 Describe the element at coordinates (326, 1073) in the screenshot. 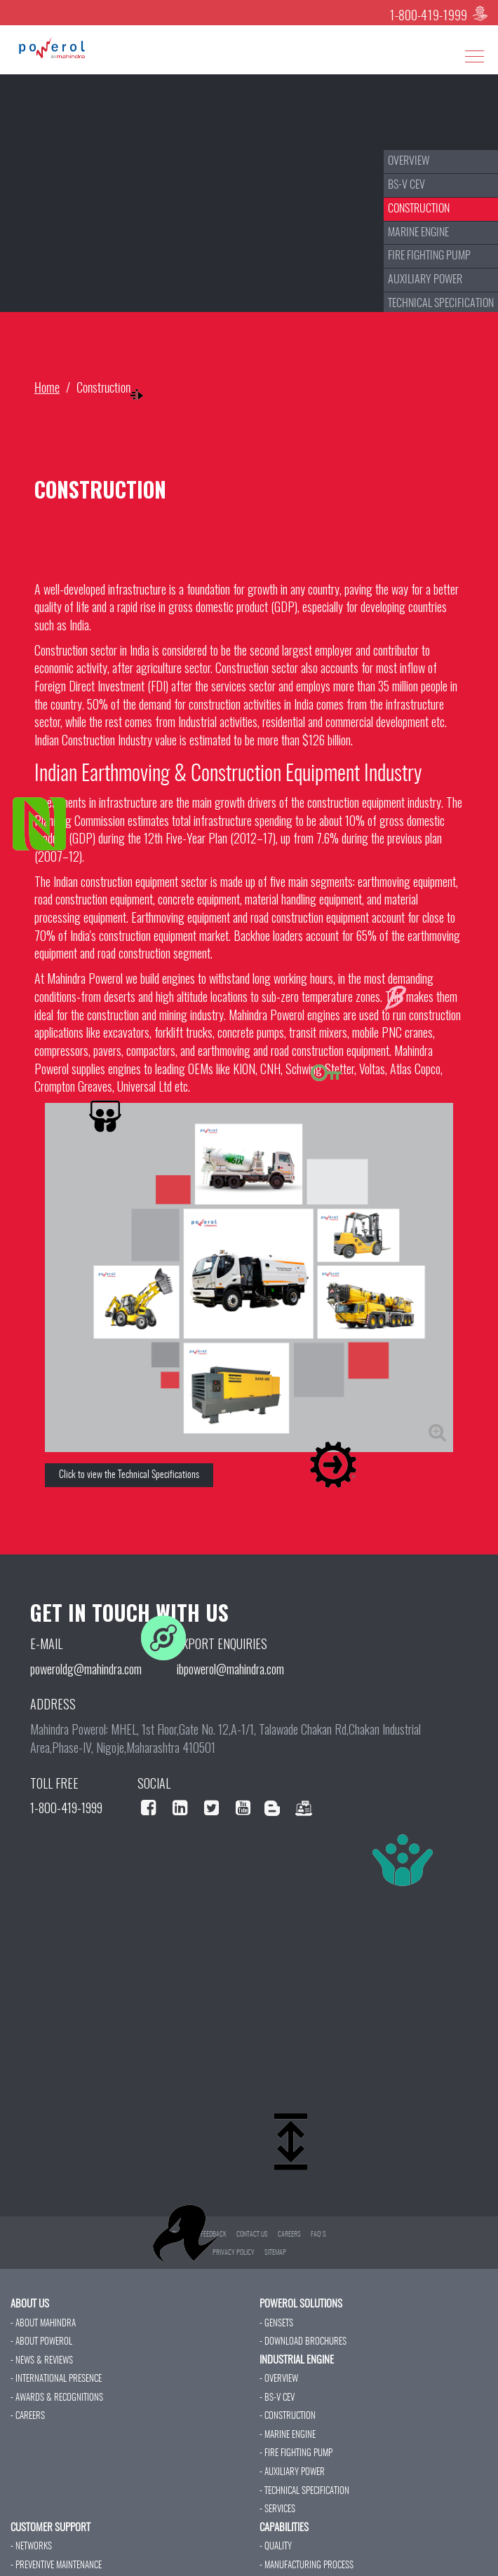

I see `access security or encryption settings` at that location.